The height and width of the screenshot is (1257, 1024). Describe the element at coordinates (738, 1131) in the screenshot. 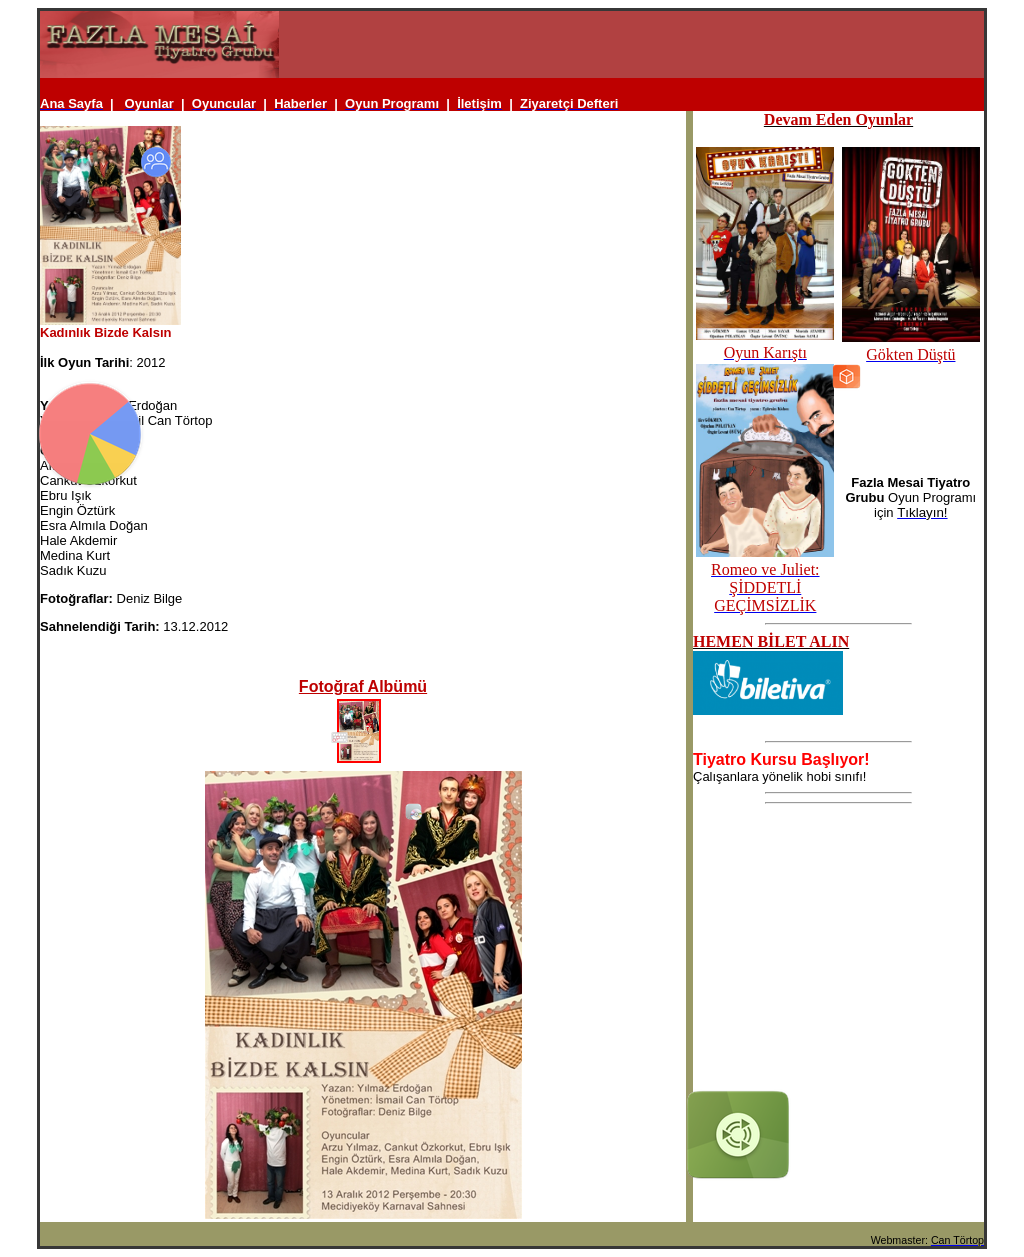

I see `access your desktop folder` at that location.